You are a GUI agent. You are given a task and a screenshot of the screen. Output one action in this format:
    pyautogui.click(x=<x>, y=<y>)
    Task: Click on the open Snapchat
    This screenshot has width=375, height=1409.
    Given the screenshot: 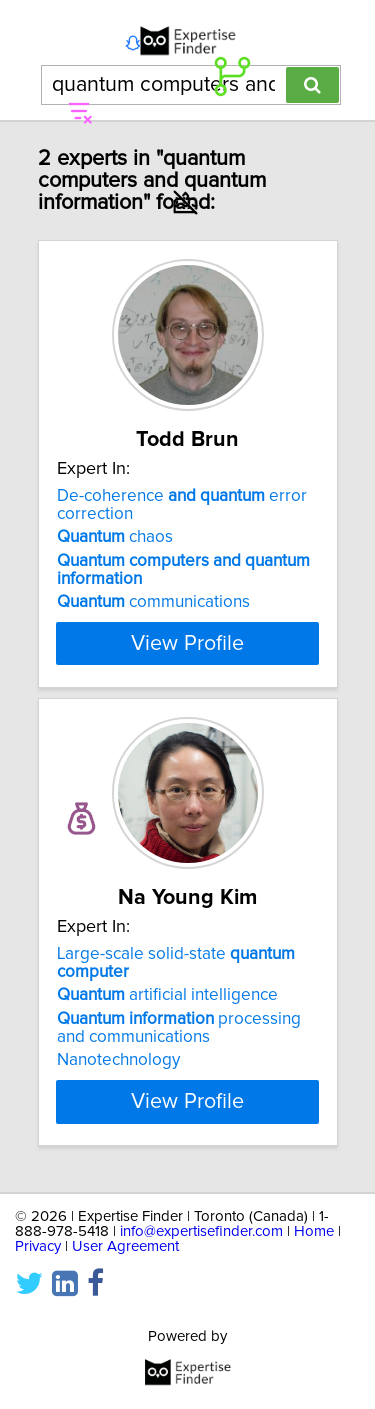 What is the action you would take?
    pyautogui.click(x=133, y=43)
    